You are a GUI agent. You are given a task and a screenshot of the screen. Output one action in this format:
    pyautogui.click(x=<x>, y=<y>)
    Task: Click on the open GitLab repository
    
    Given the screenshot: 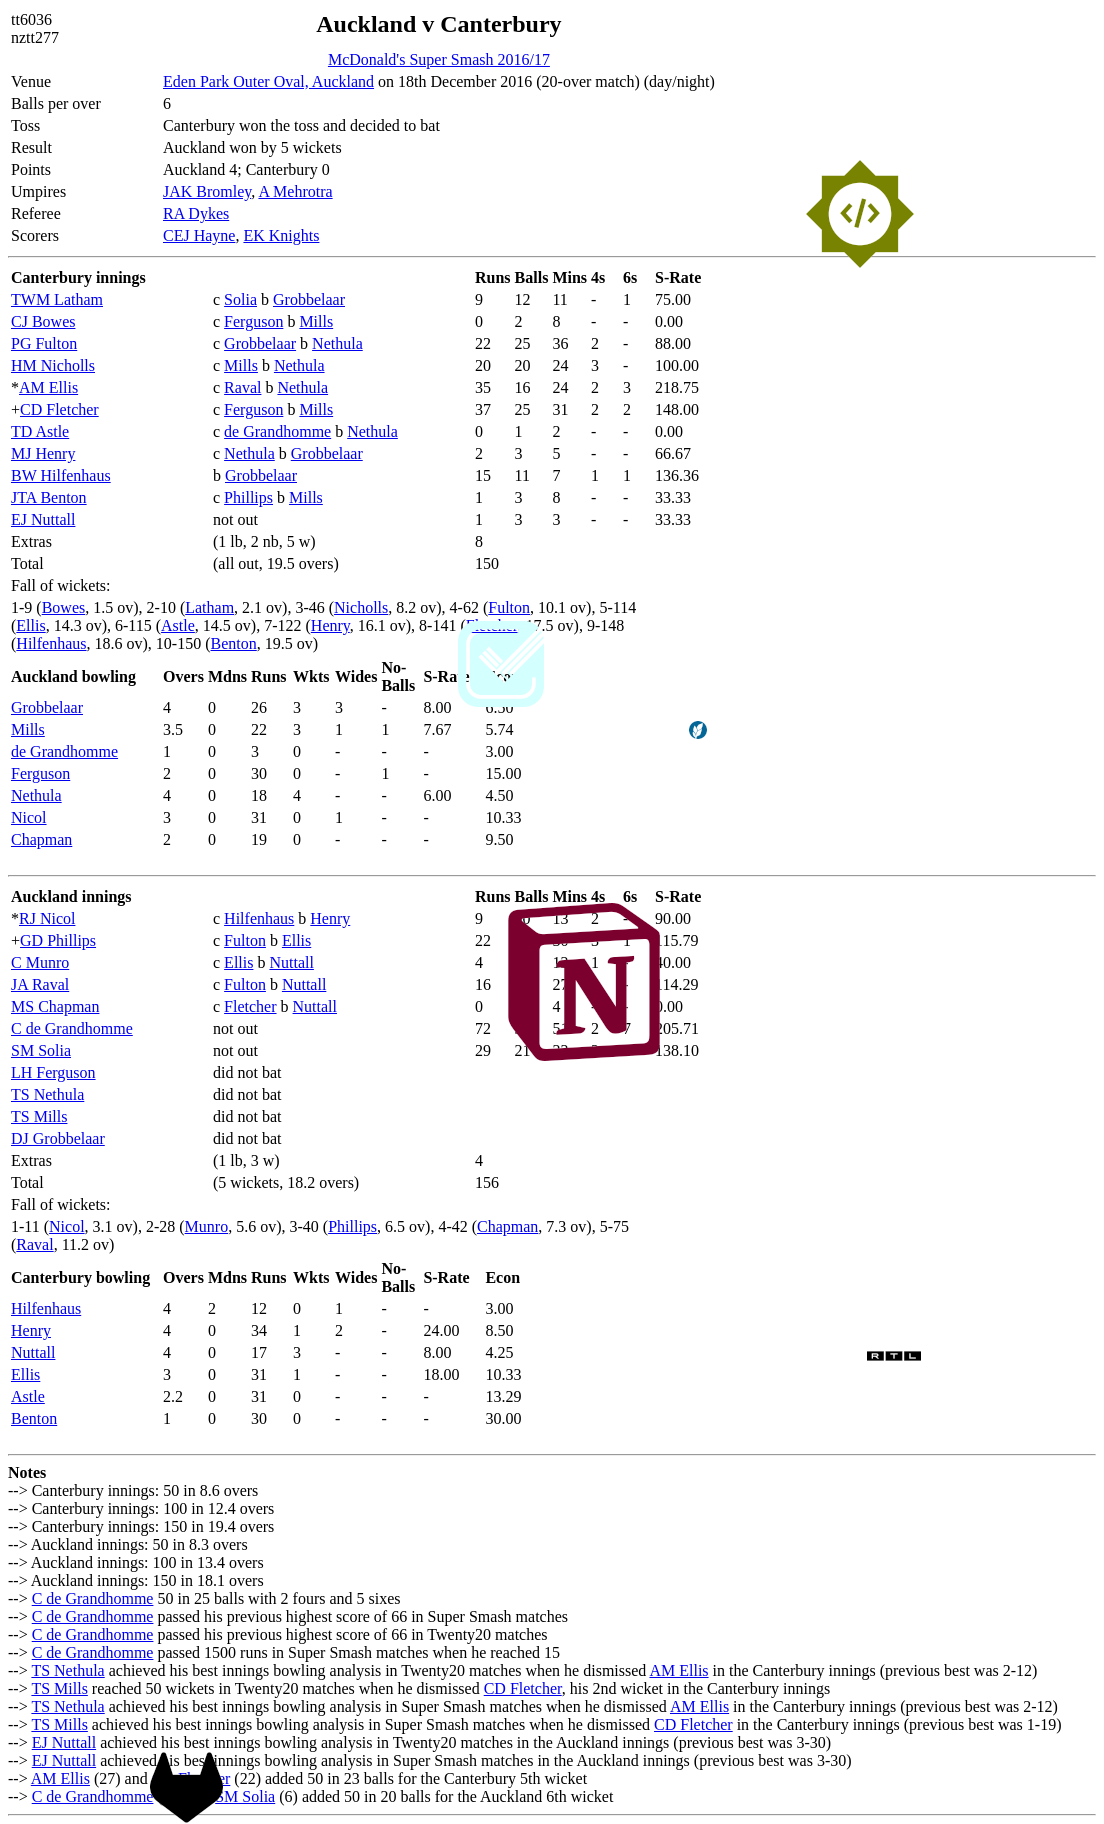 What is the action you would take?
    pyautogui.click(x=186, y=1787)
    